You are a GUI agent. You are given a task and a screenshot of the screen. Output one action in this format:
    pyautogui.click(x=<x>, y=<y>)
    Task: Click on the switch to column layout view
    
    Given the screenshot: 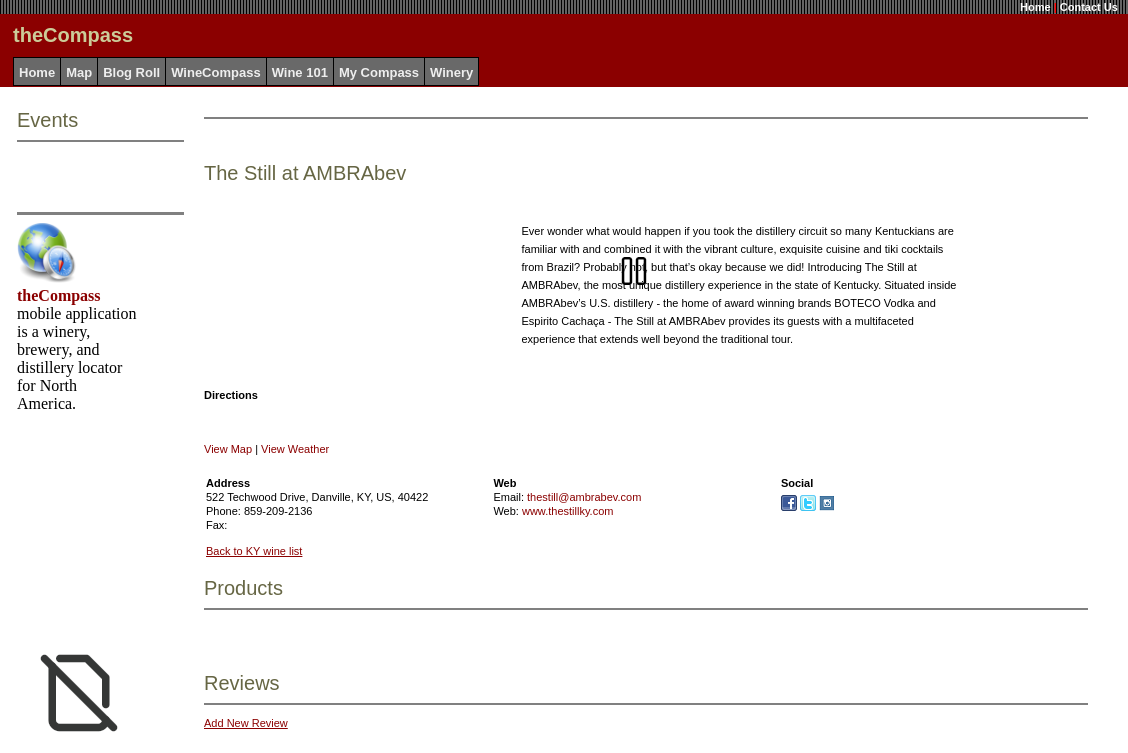 What is the action you would take?
    pyautogui.click(x=634, y=271)
    